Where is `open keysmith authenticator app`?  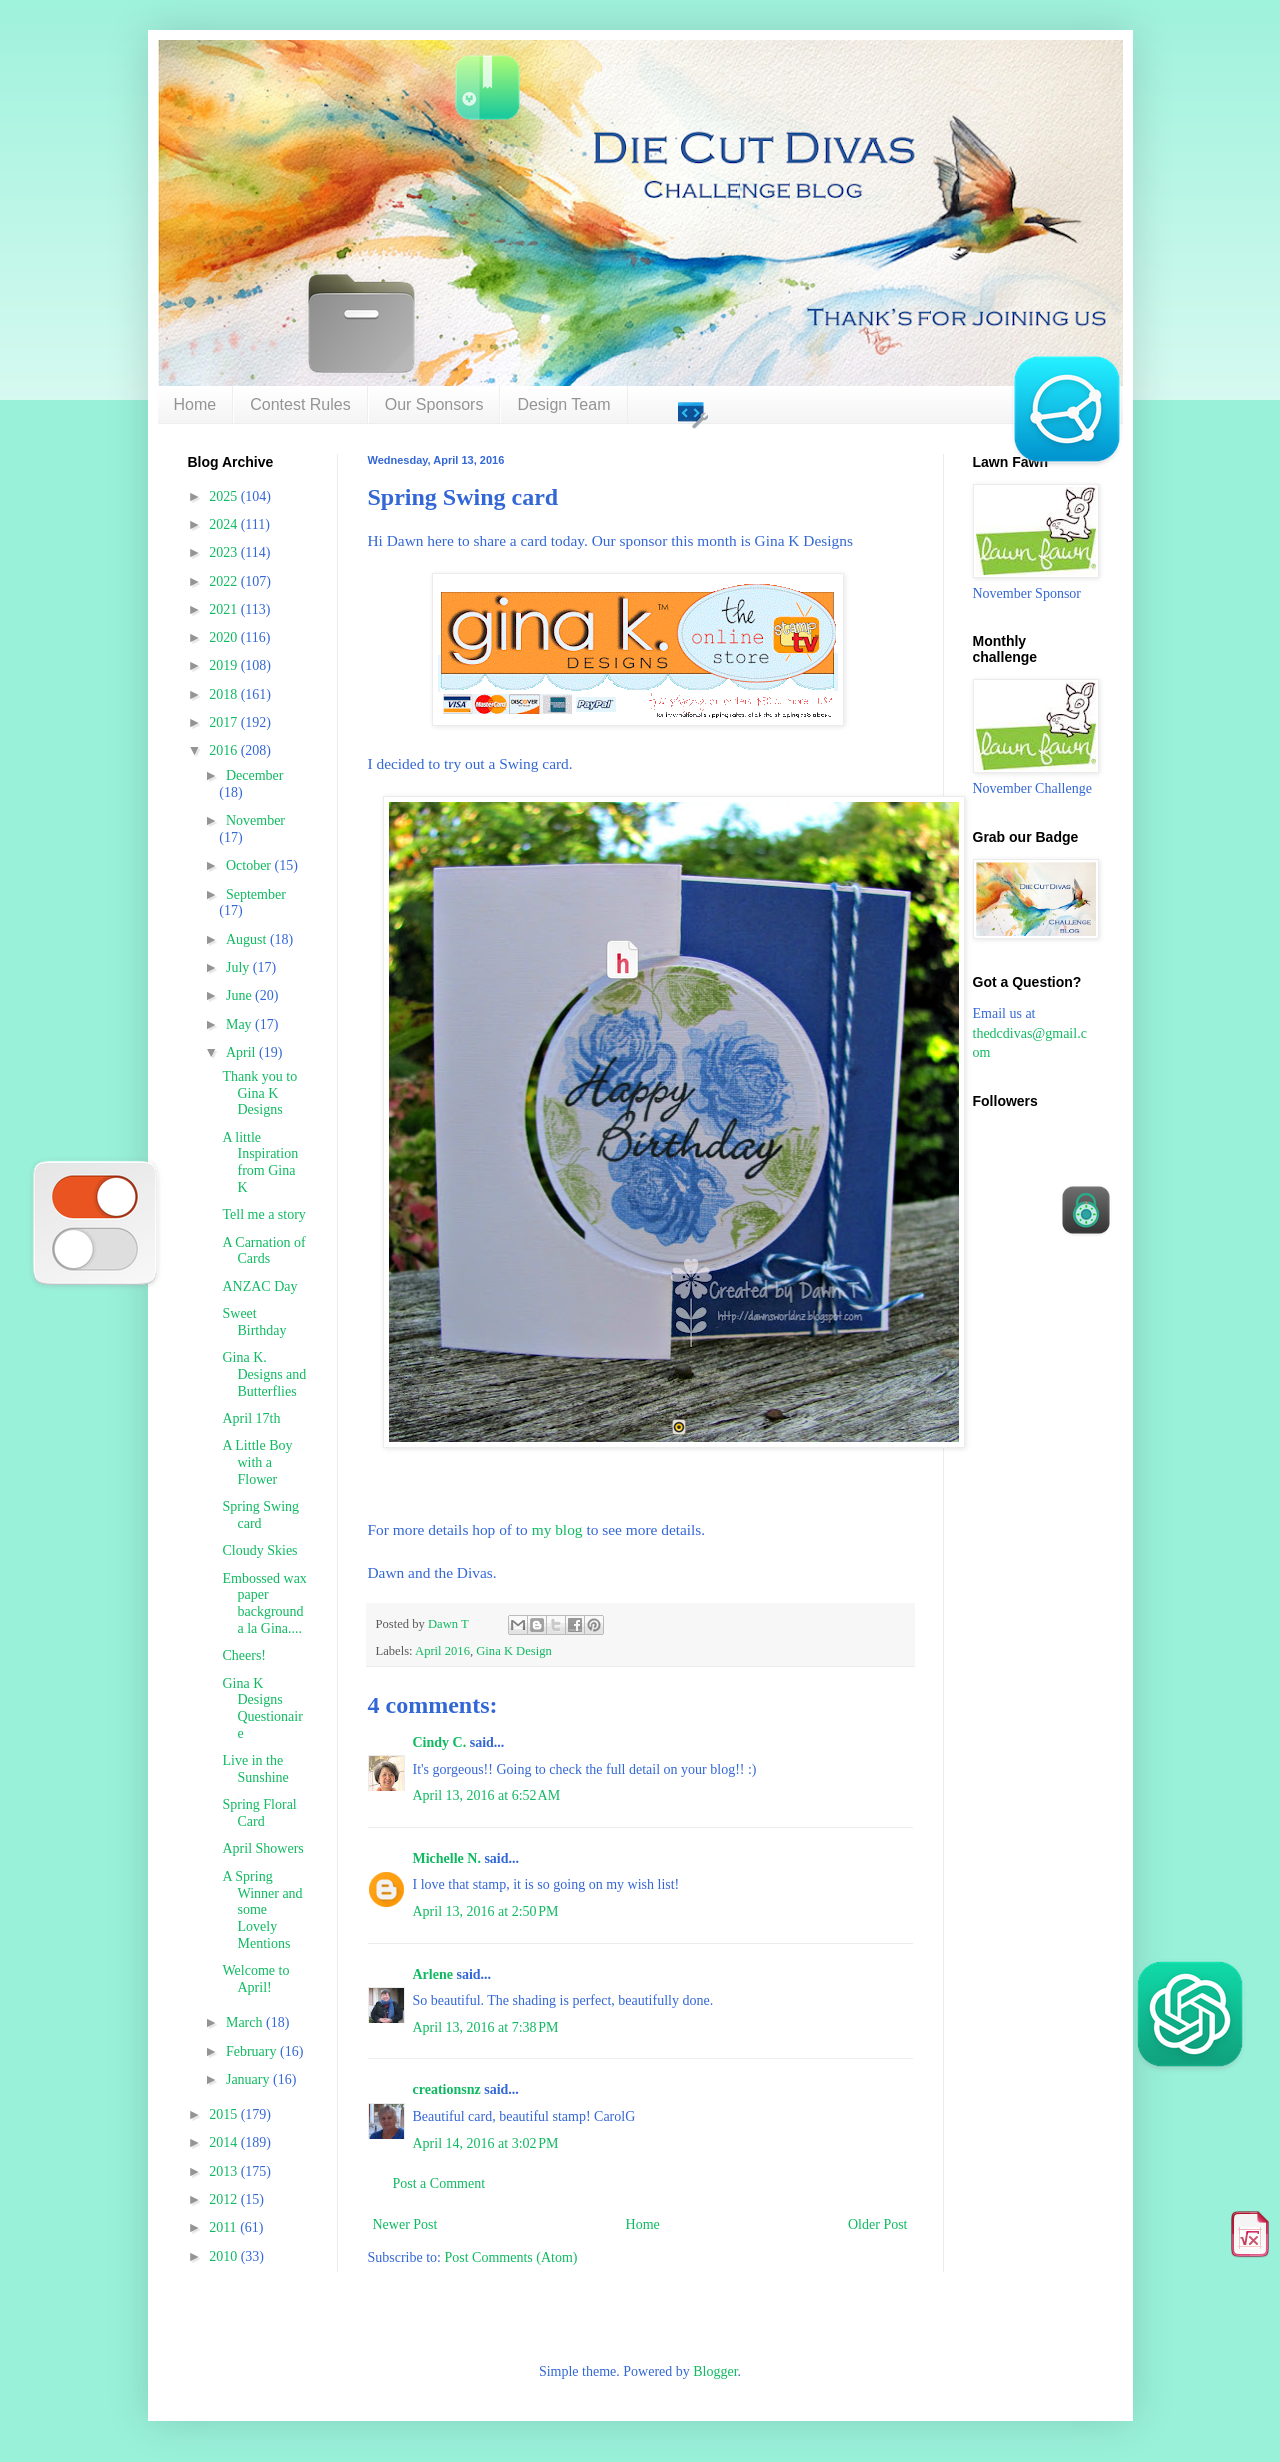 open keysmith authenticator app is located at coordinates (1086, 1210).